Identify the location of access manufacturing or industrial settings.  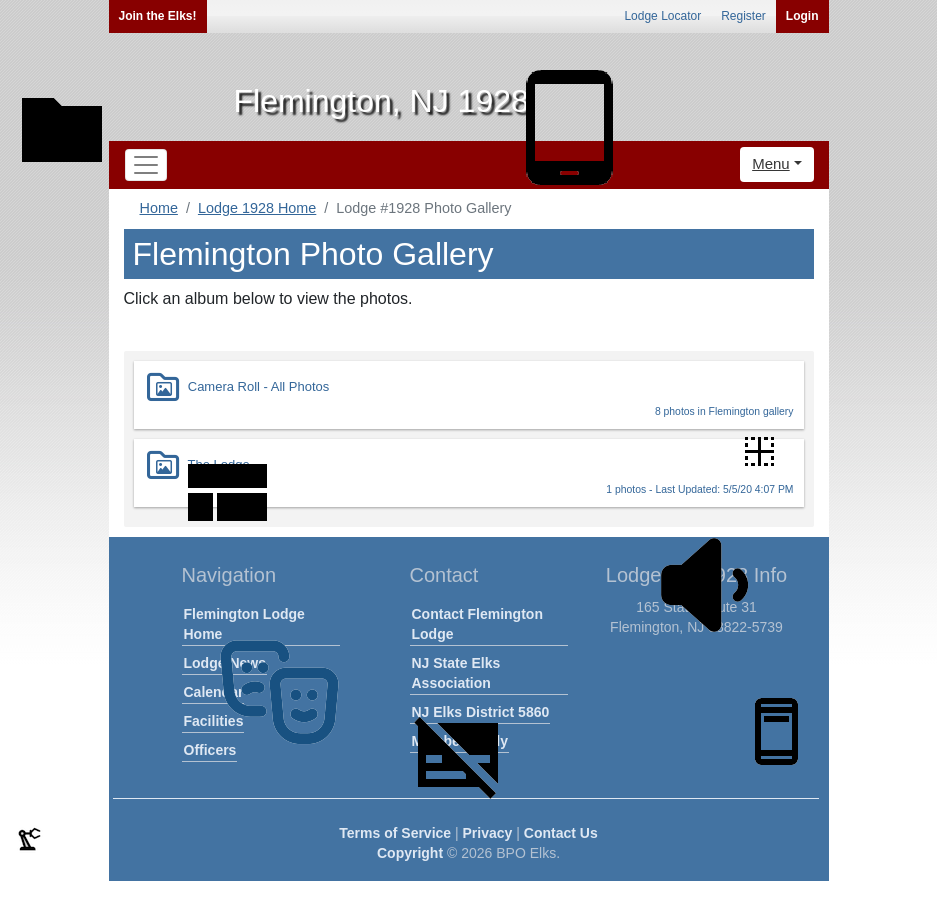
(29, 839).